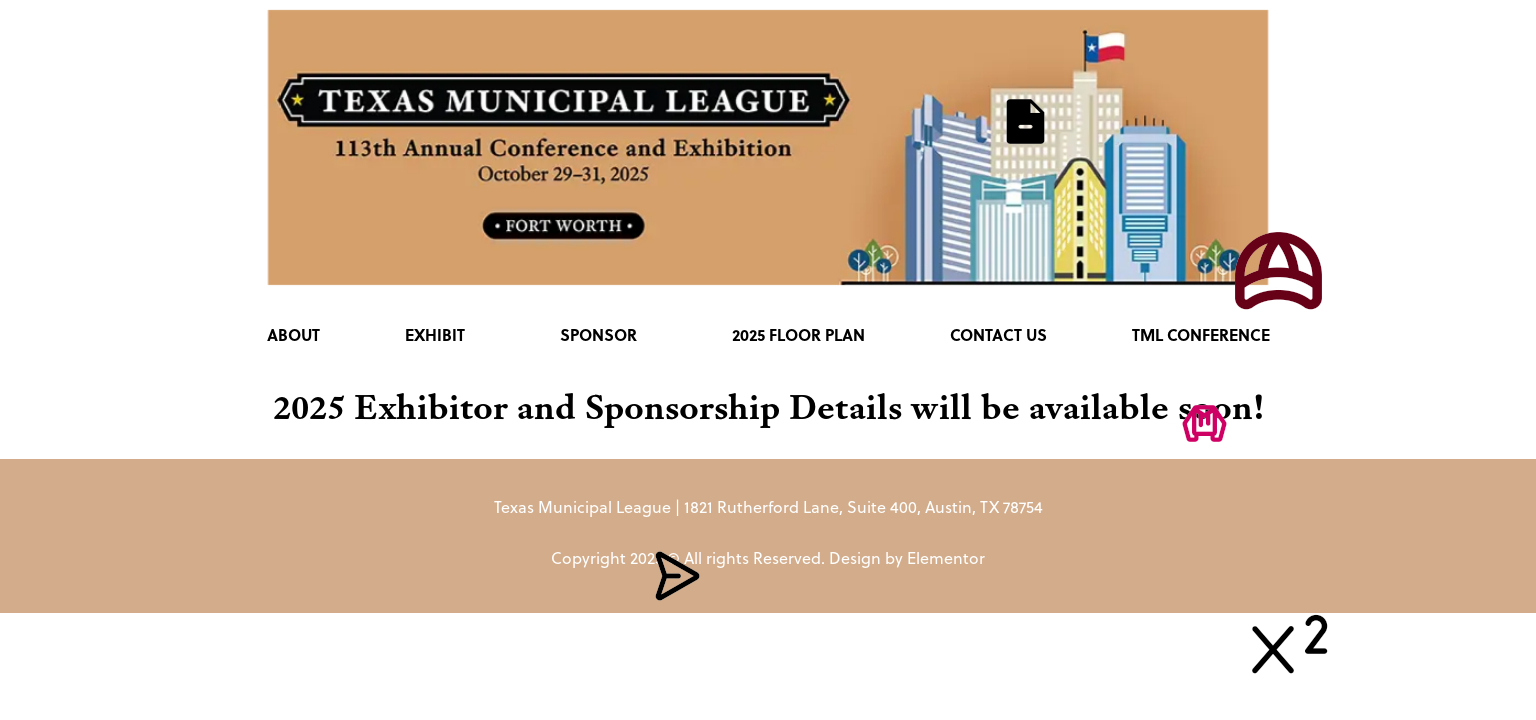 The image size is (1536, 720). I want to click on remove content from a file, so click(1025, 121).